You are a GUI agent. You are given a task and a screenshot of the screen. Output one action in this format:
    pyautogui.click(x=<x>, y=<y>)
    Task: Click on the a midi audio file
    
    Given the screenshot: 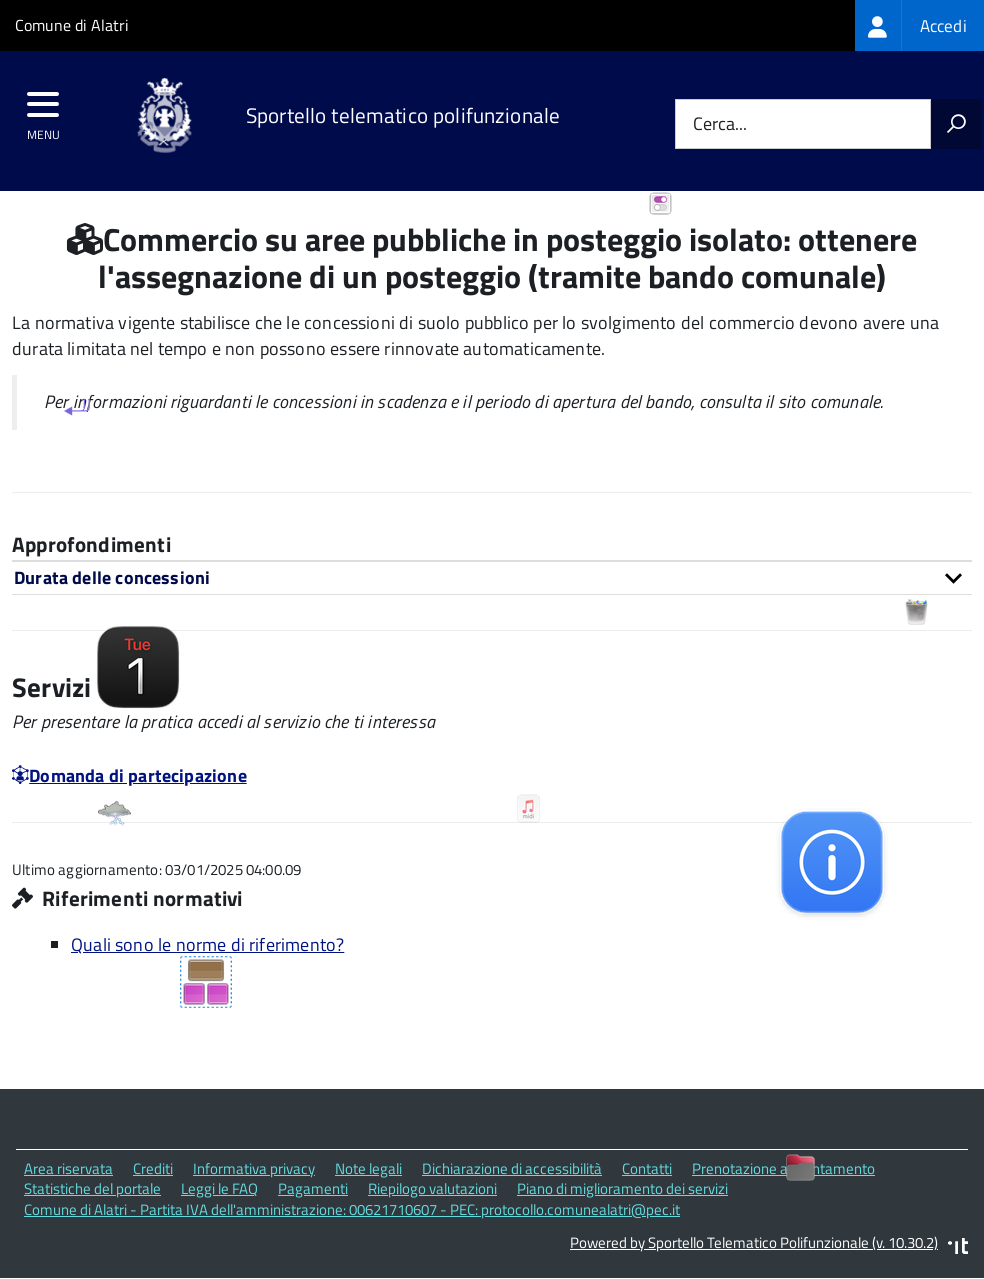 What is the action you would take?
    pyautogui.click(x=528, y=808)
    